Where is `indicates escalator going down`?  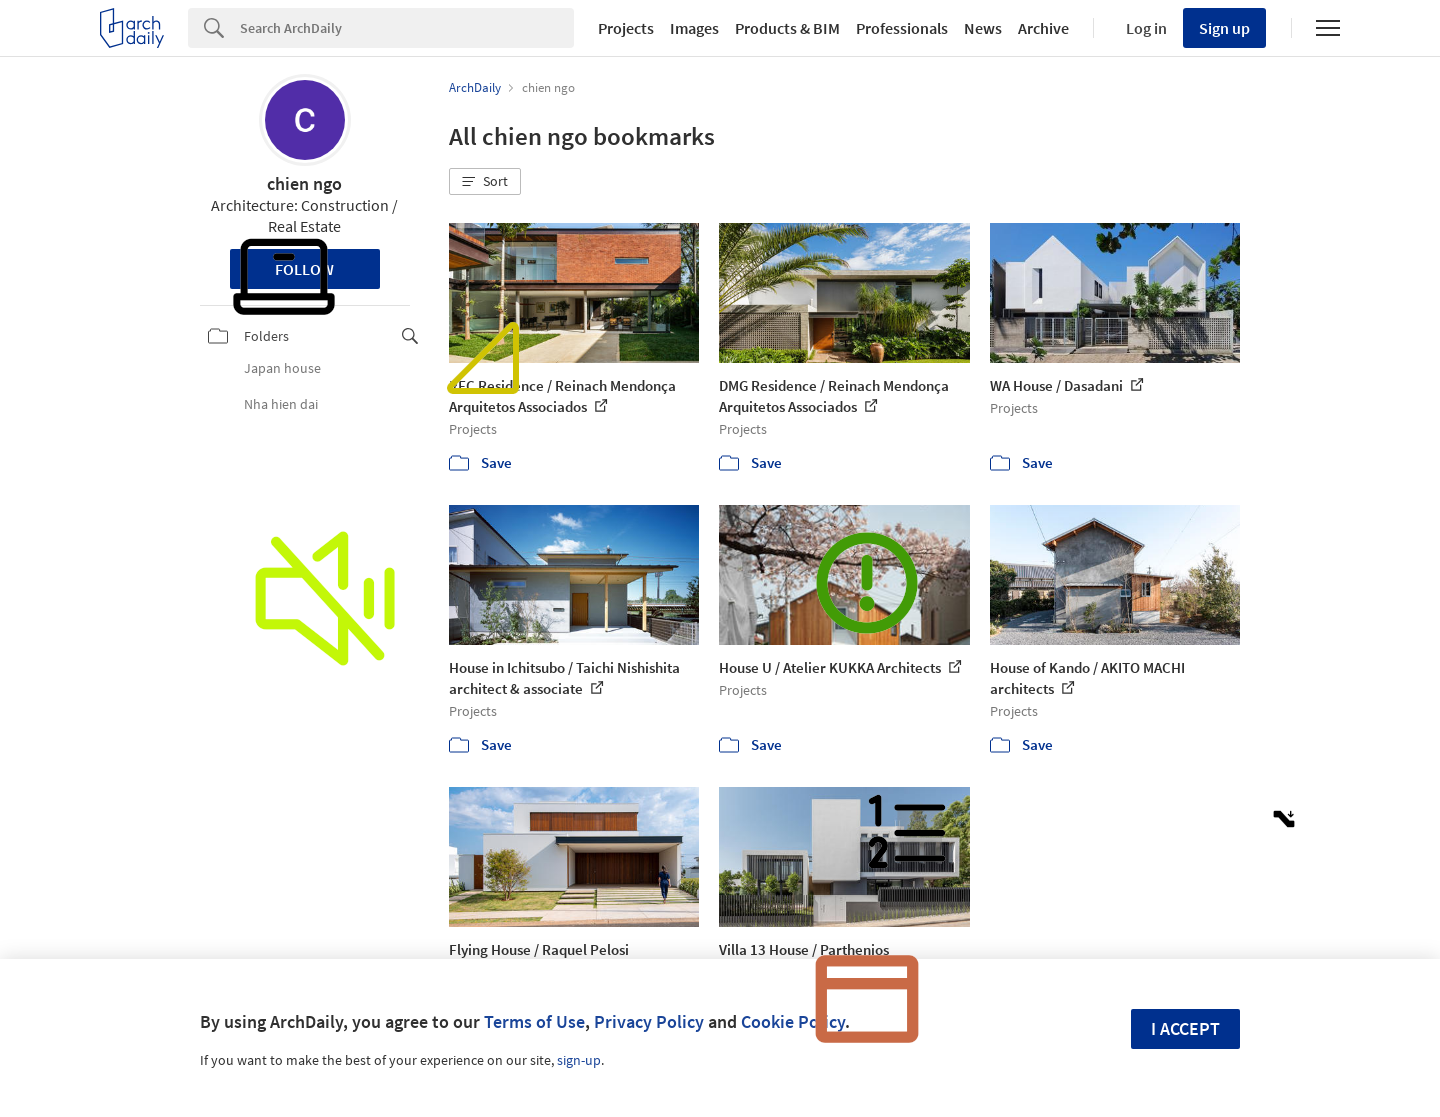 indicates escalator going down is located at coordinates (1284, 819).